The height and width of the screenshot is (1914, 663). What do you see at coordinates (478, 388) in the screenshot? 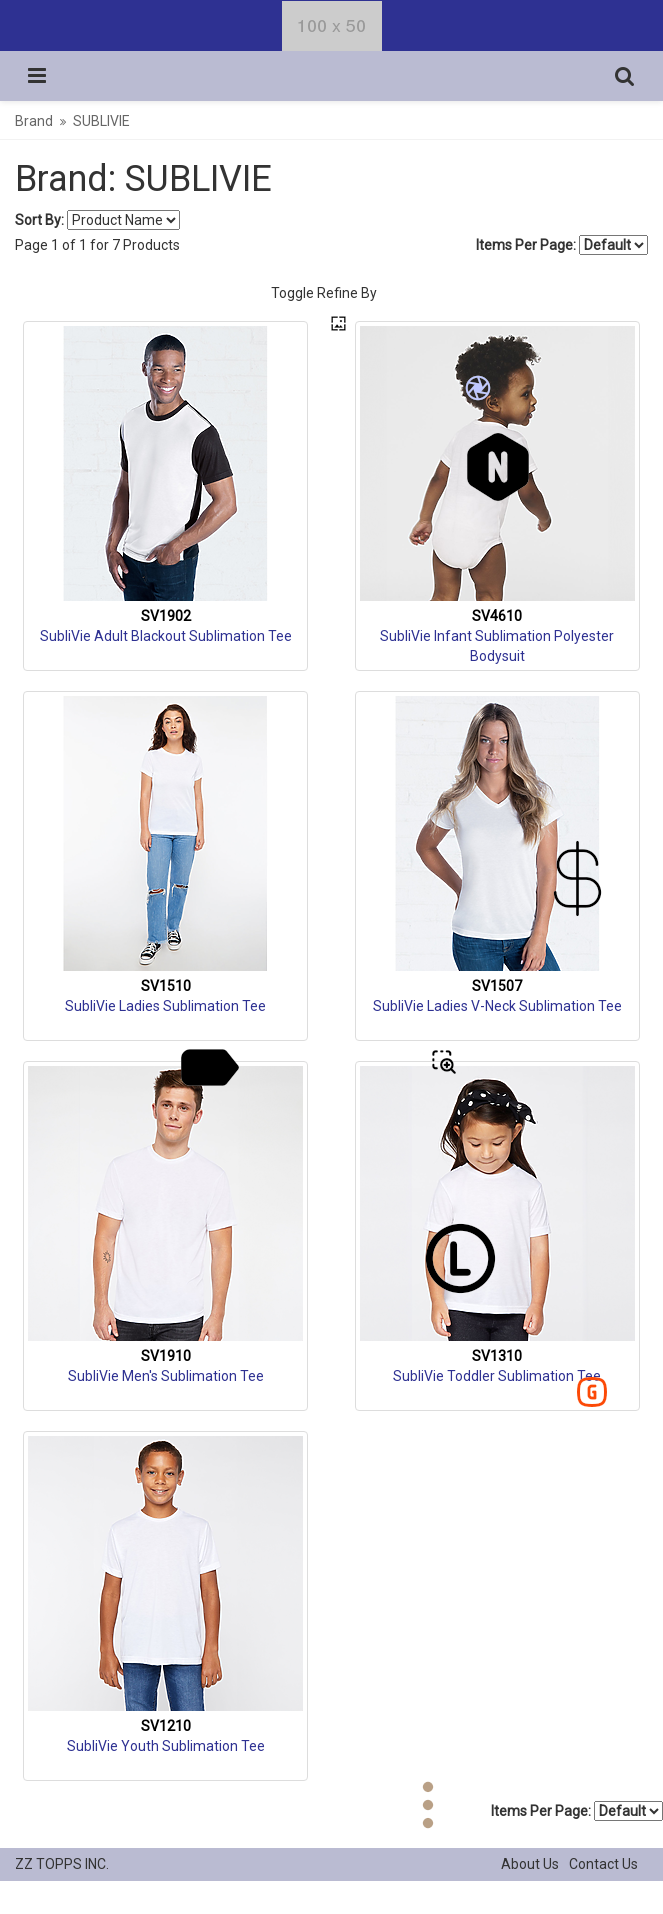
I see `open camera settings` at bounding box center [478, 388].